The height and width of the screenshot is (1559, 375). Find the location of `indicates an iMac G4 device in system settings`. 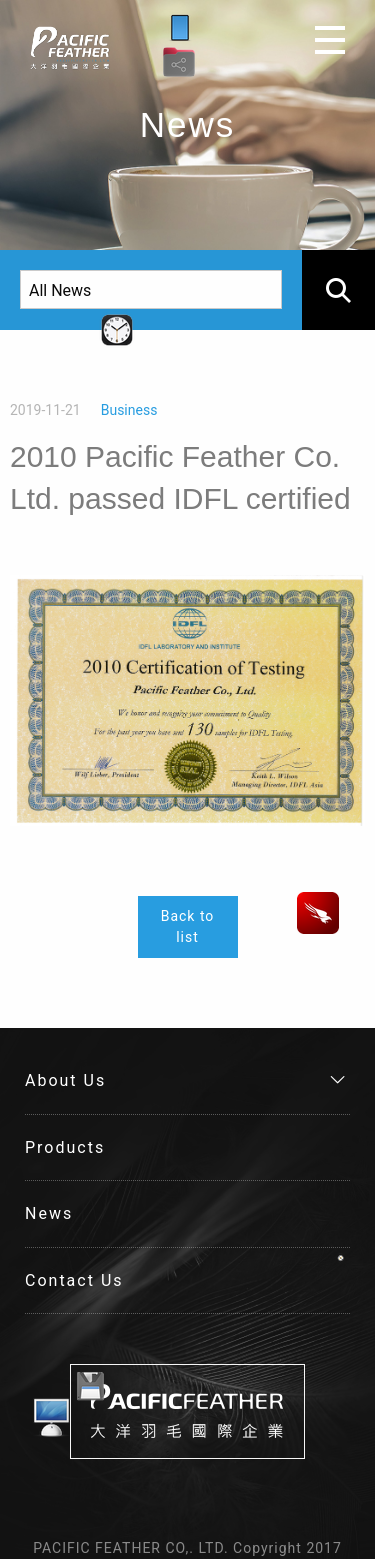

indicates an iMac G4 device in system settings is located at coordinates (51, 1415).